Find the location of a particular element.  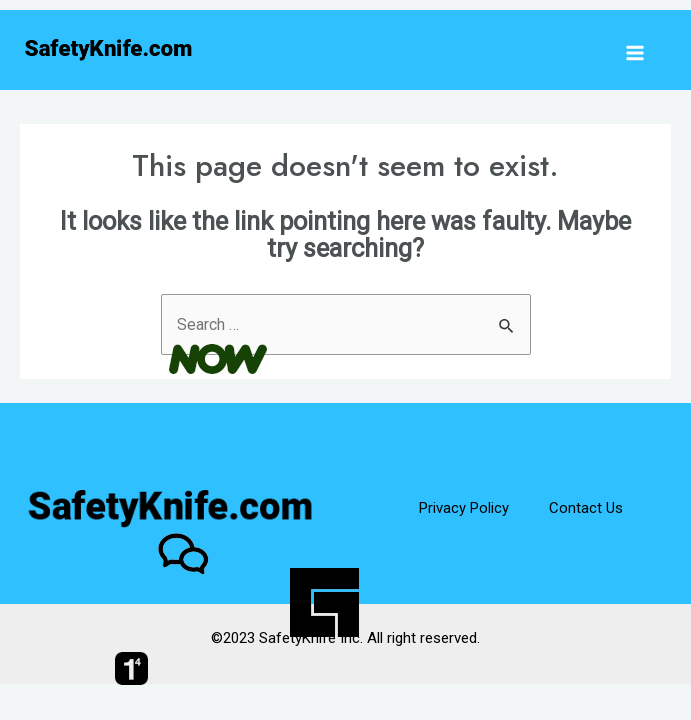

open facebook gaming app is located at coordinates (324, 602).